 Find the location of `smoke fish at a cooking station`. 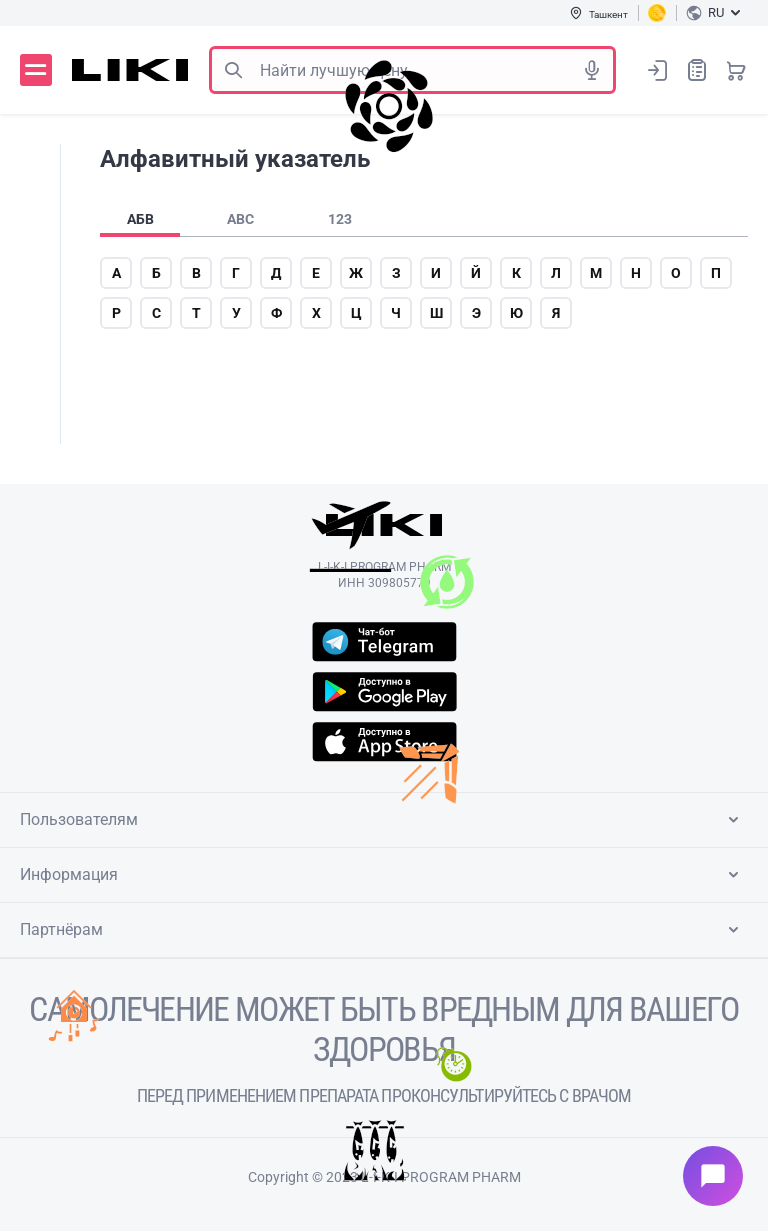

smoke fish at a cooking station is located at coordinates (375, 1150).